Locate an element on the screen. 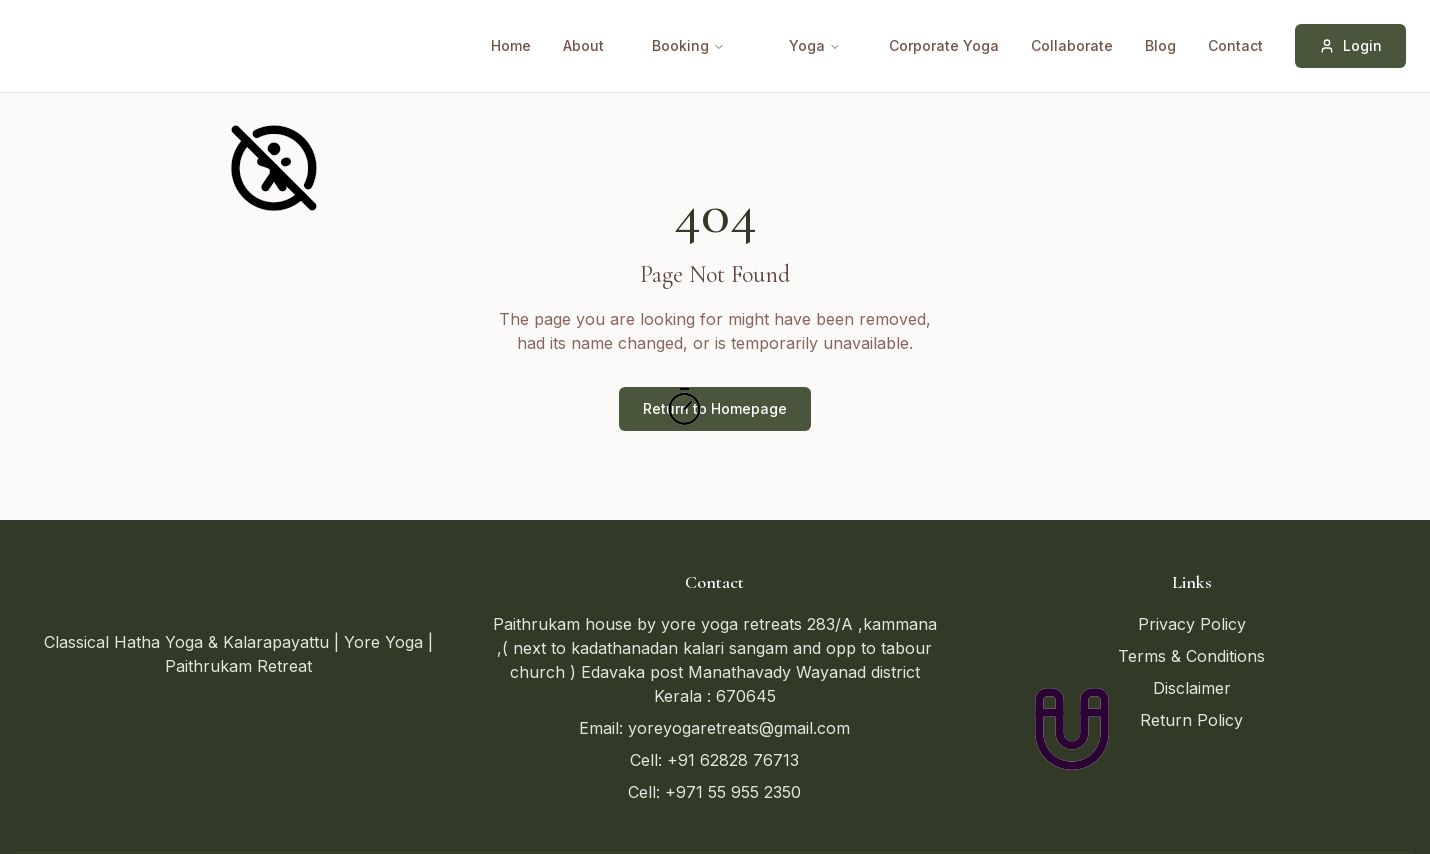  set a countdown timer is located at coordinates (684, 407).